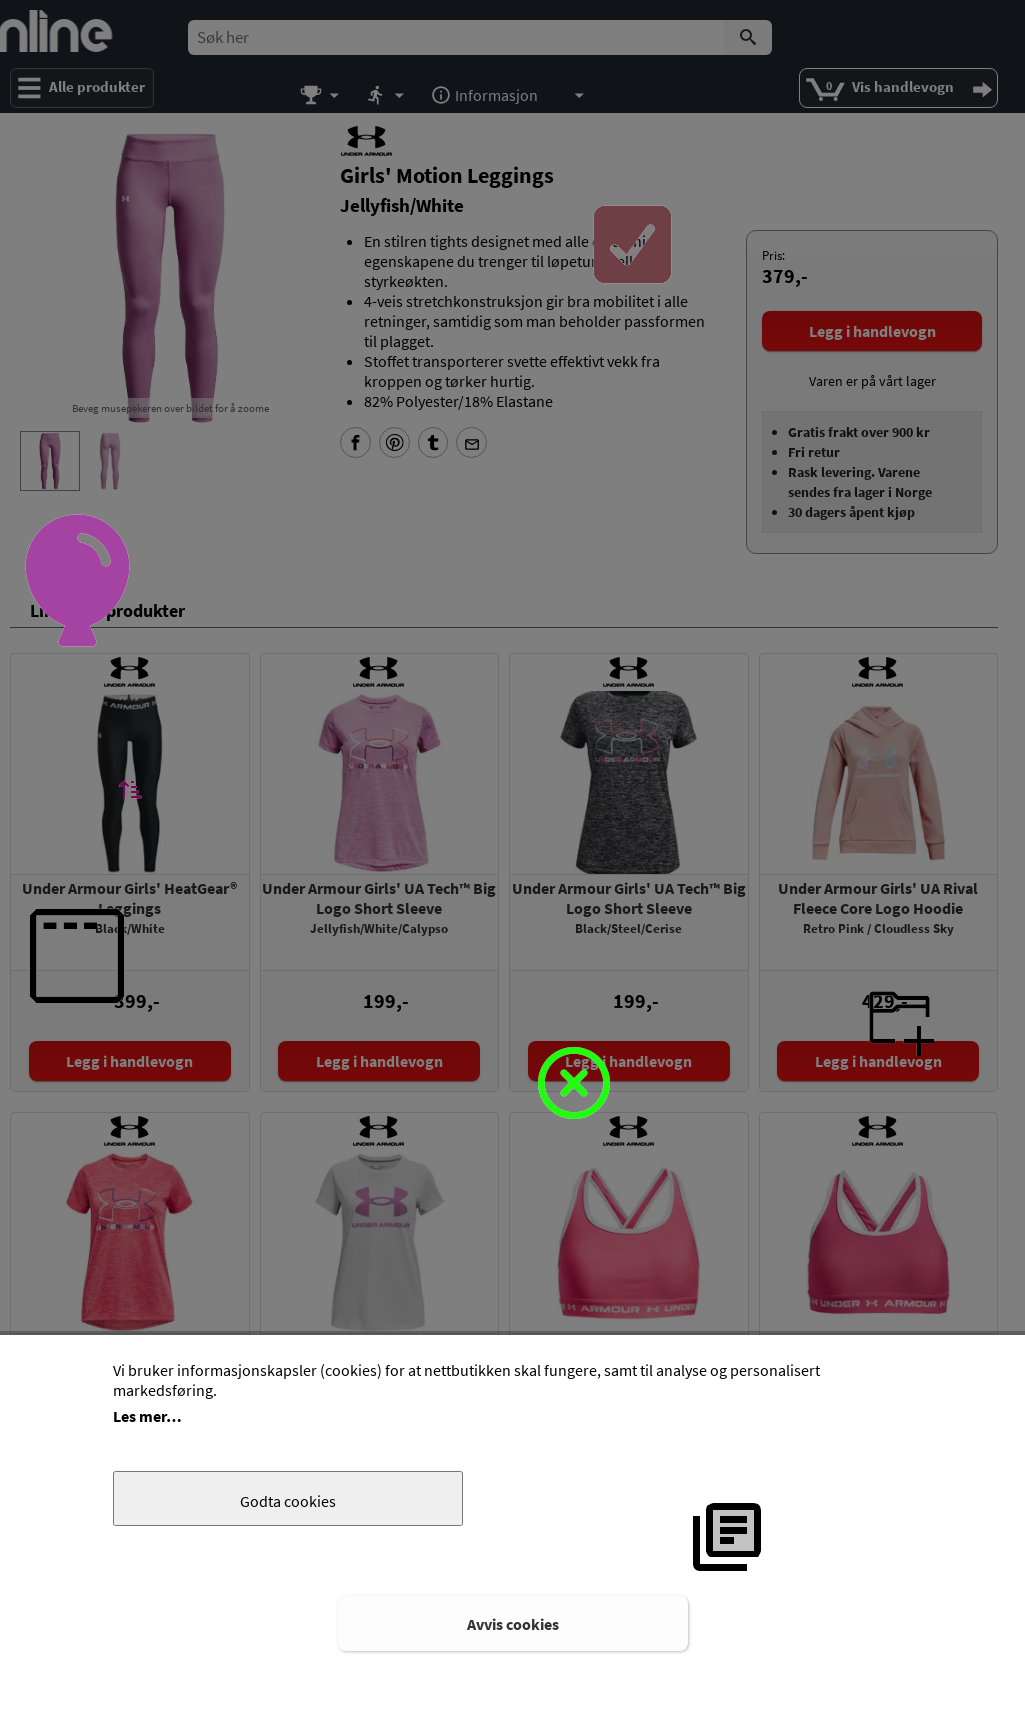 Image resolution: width=1025 pixels, height=1711 pixels. Describe the element at coordinates (574, 1083) in the screenshot. I see `close or dismiss a dialog` at that location.